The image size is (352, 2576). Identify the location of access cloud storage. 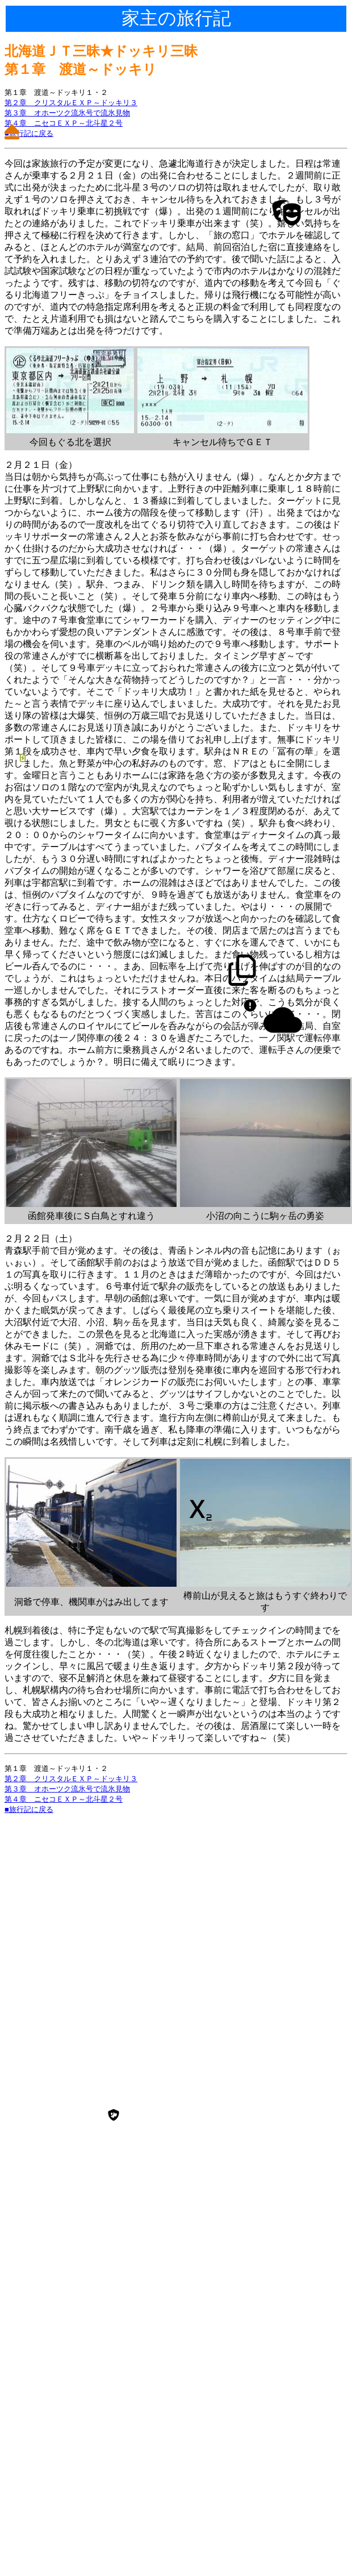
(283, 1020).